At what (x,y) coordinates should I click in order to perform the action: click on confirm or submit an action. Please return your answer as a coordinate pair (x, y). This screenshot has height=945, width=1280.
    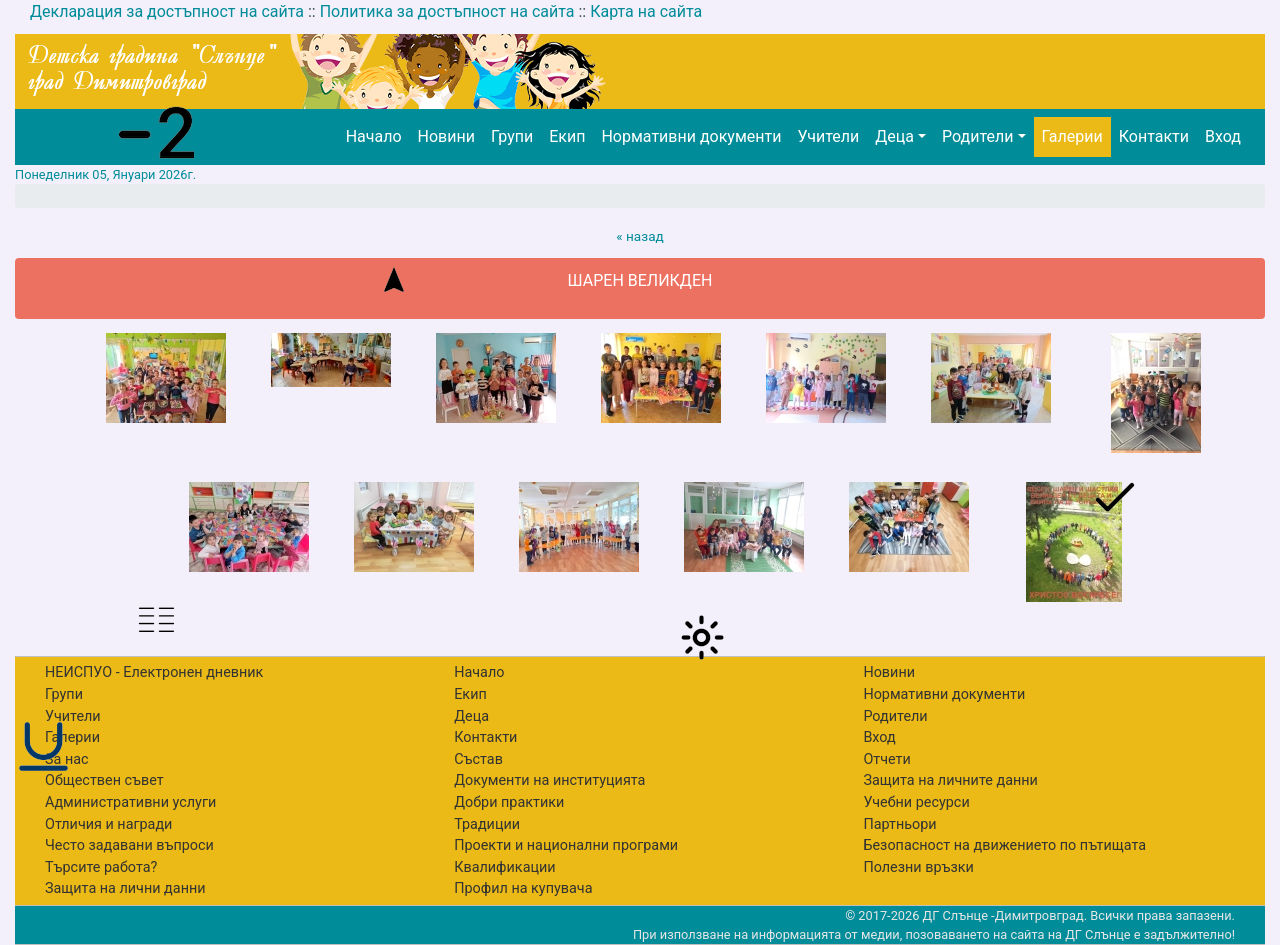
    Looking at the image, I should click on (1114, 496).